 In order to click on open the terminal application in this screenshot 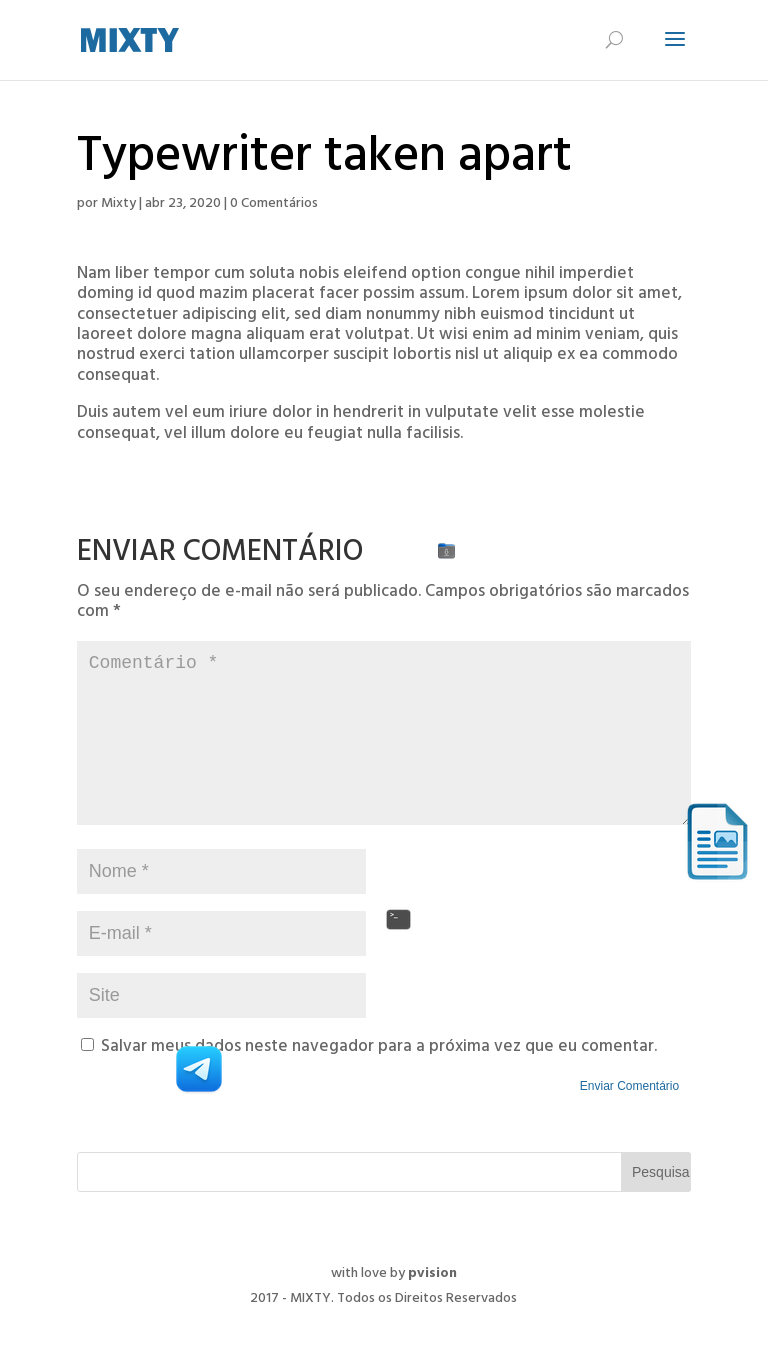, I will do `click(398, 919)`.